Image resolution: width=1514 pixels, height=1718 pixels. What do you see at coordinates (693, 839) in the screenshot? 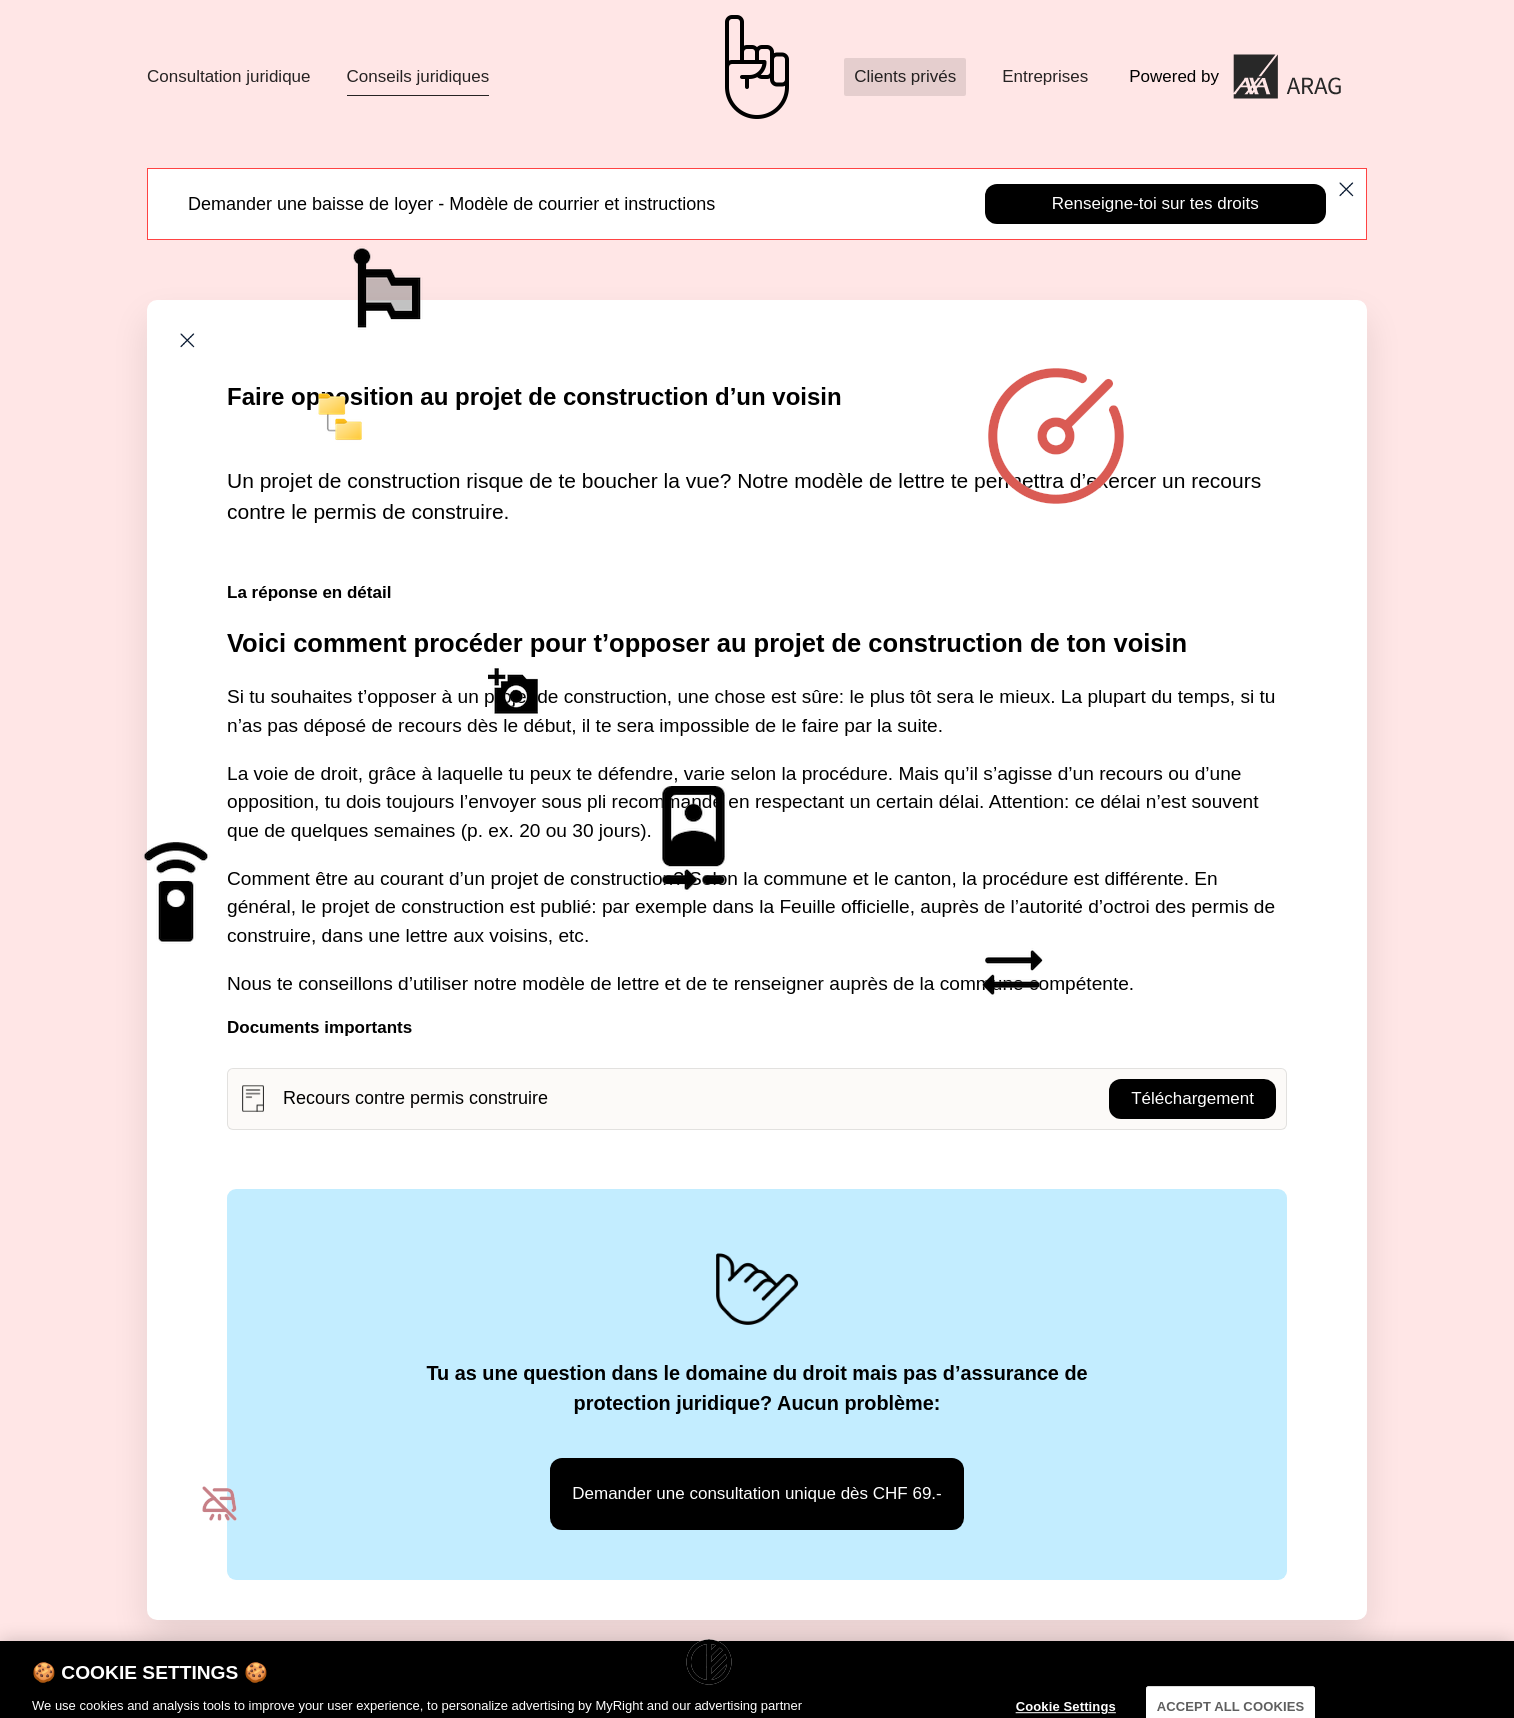
I see `switch to front-facing camera` at bounding box center [693, 839].